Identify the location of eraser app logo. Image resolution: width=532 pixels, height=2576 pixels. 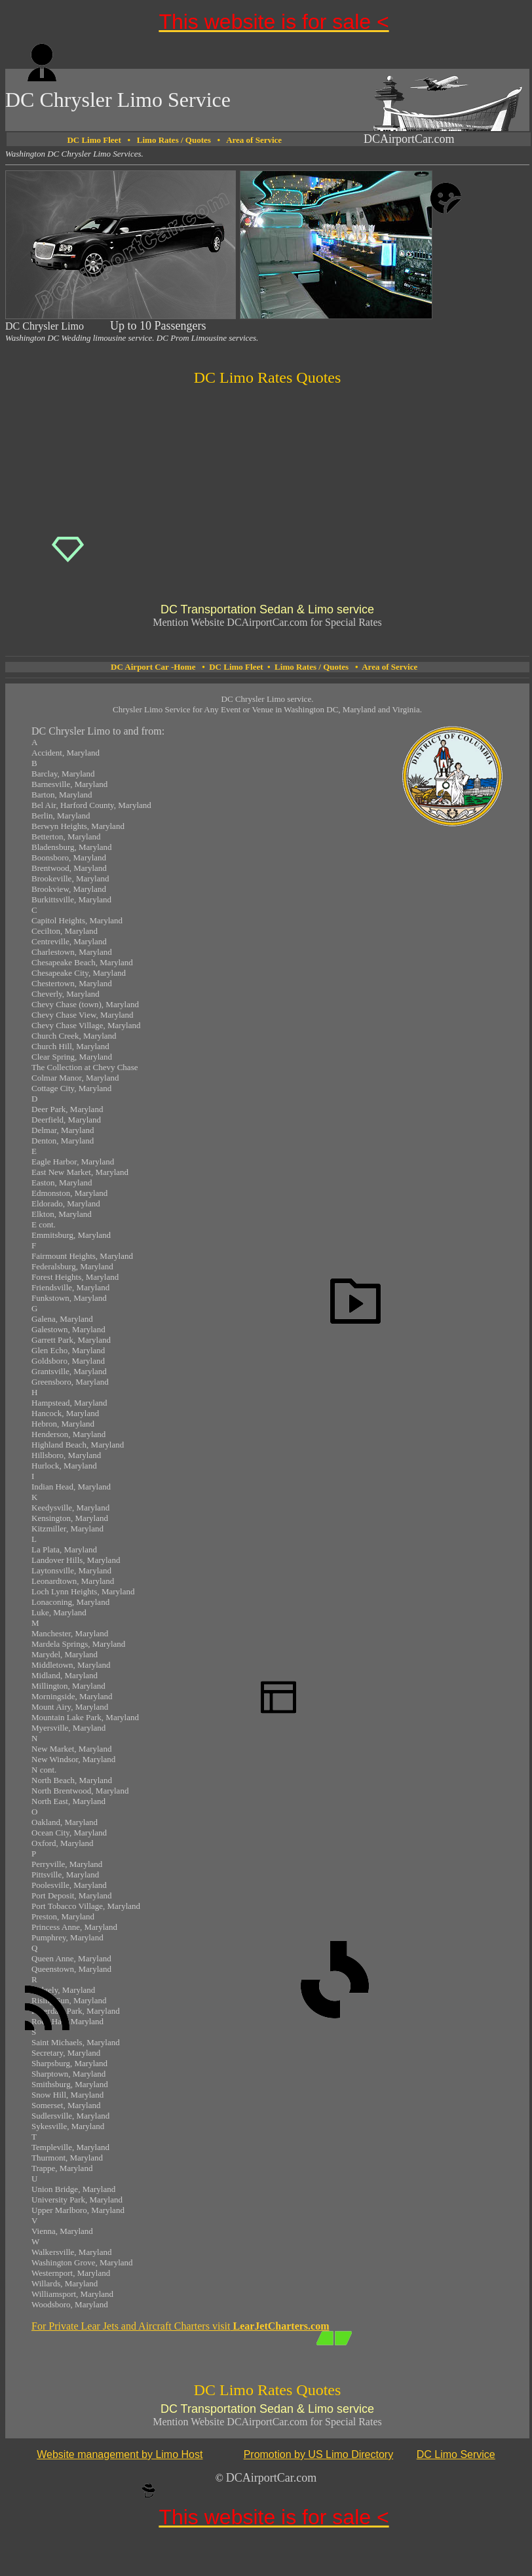
(334, 2338).